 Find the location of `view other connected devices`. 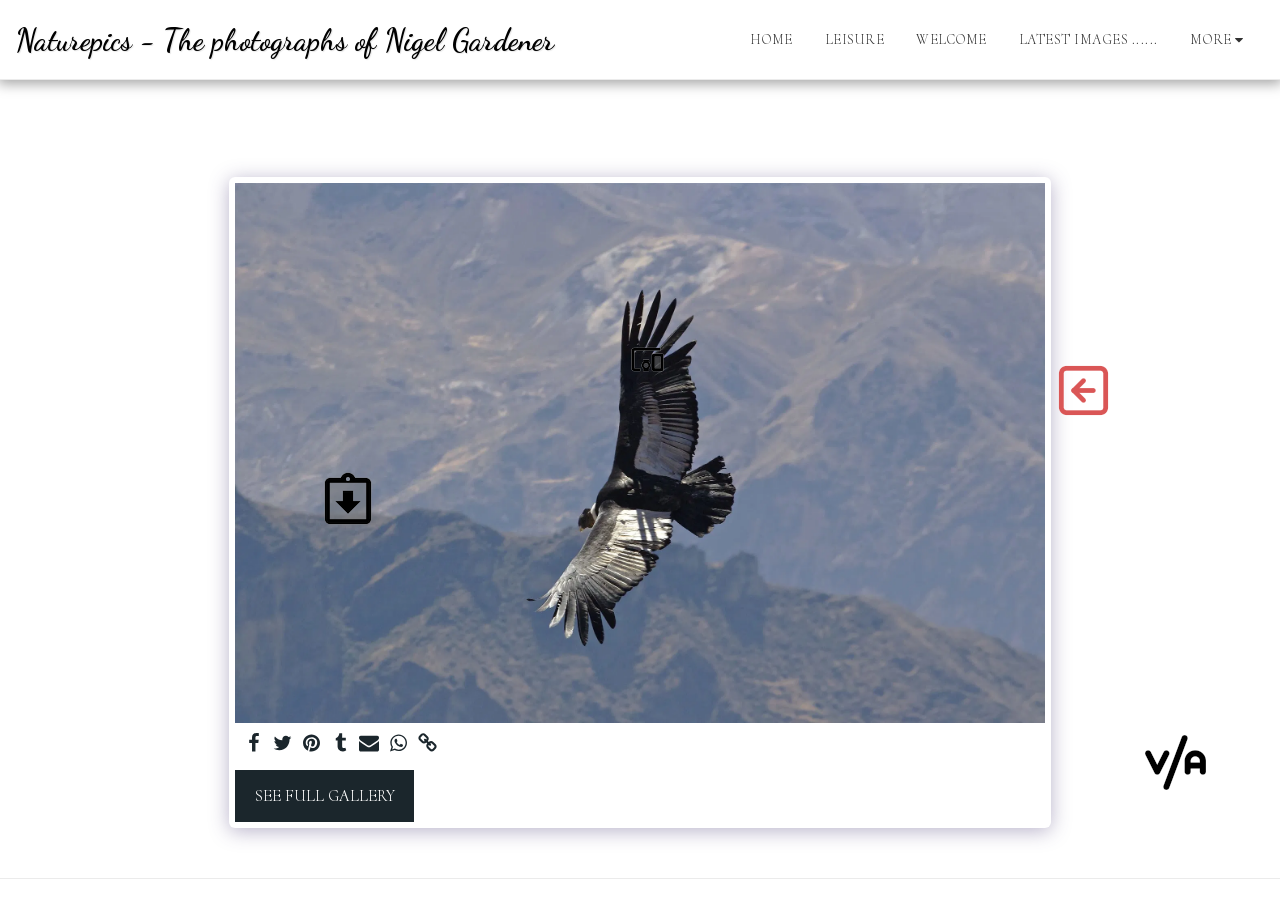

view other connected devices is located at coordinates (647, 359).